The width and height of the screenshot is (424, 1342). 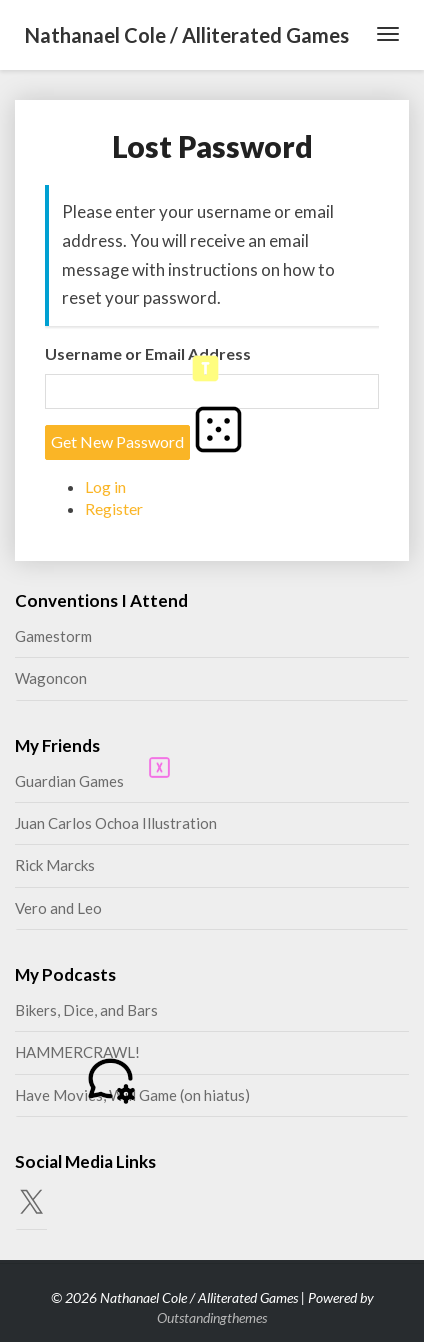 What do you see at coordinates (218, 429) in the screenshot?
I see `roll dice or generate random number` at bounding box center [218, 429].